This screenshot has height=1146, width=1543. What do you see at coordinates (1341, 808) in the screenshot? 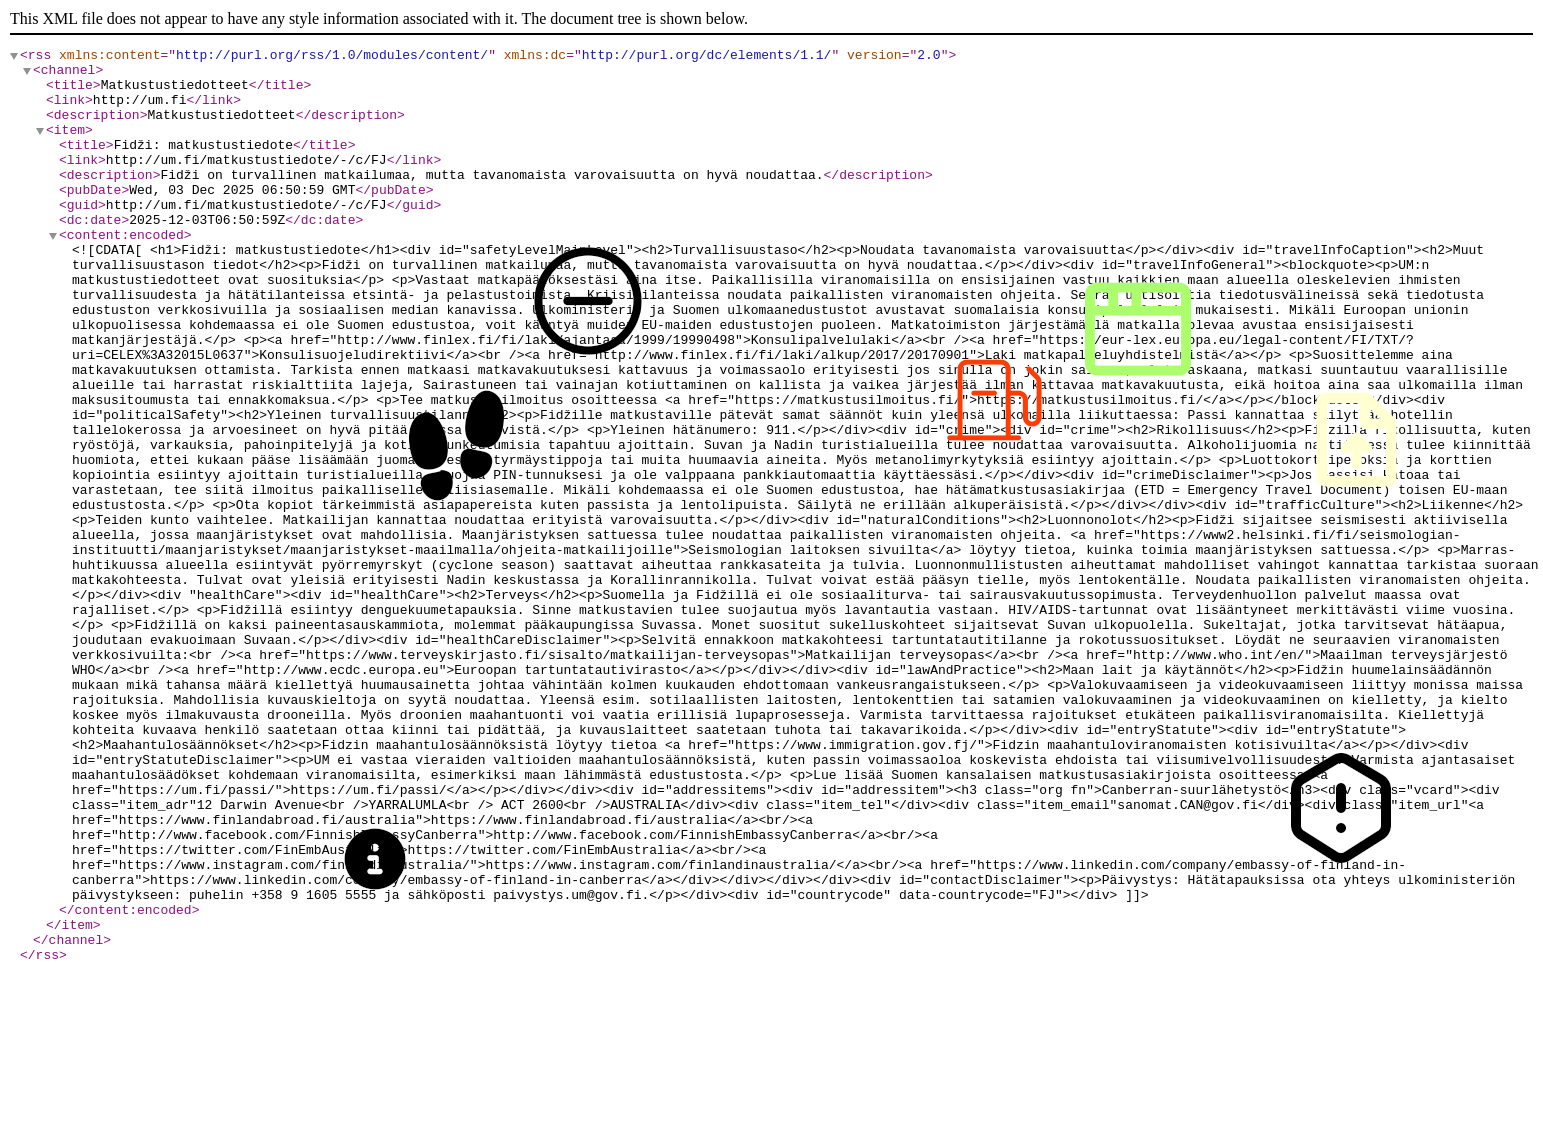
I see `indicates a warning or critical alert` at bounding box center [1341, 808].